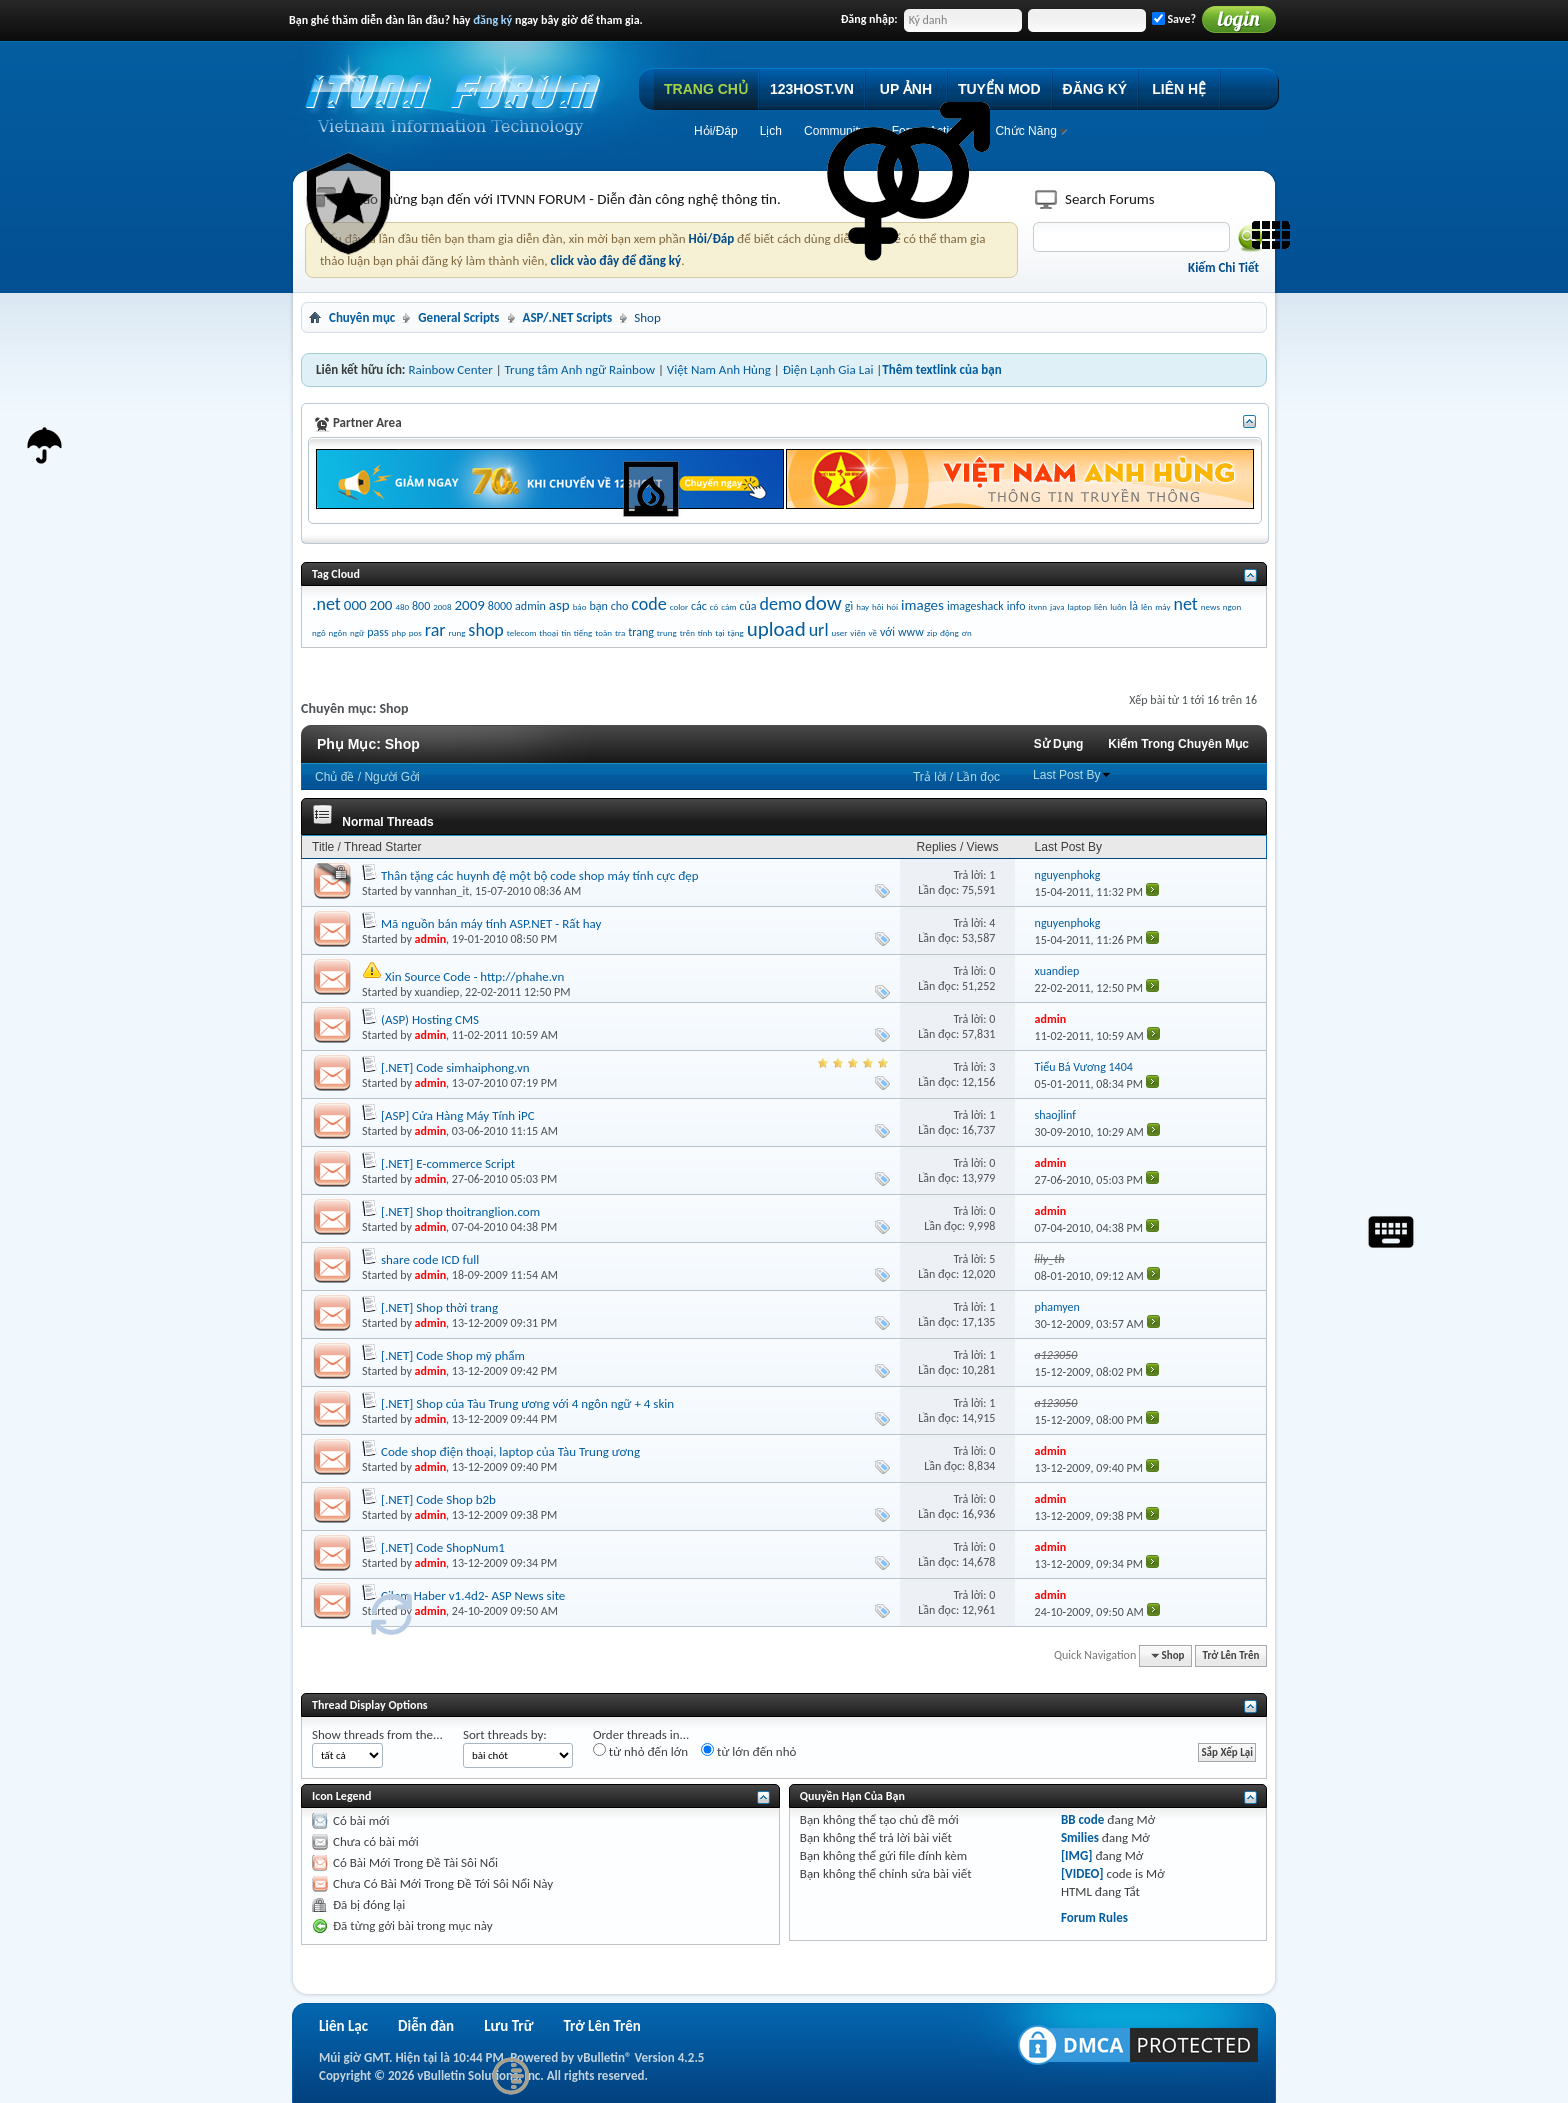 Image resolution: width=1568 pixels, height=2103 pixels. Describe the element at coordinates (511, 2076) in the screenshot. I see `toggle shadow effects on an element` at that location.